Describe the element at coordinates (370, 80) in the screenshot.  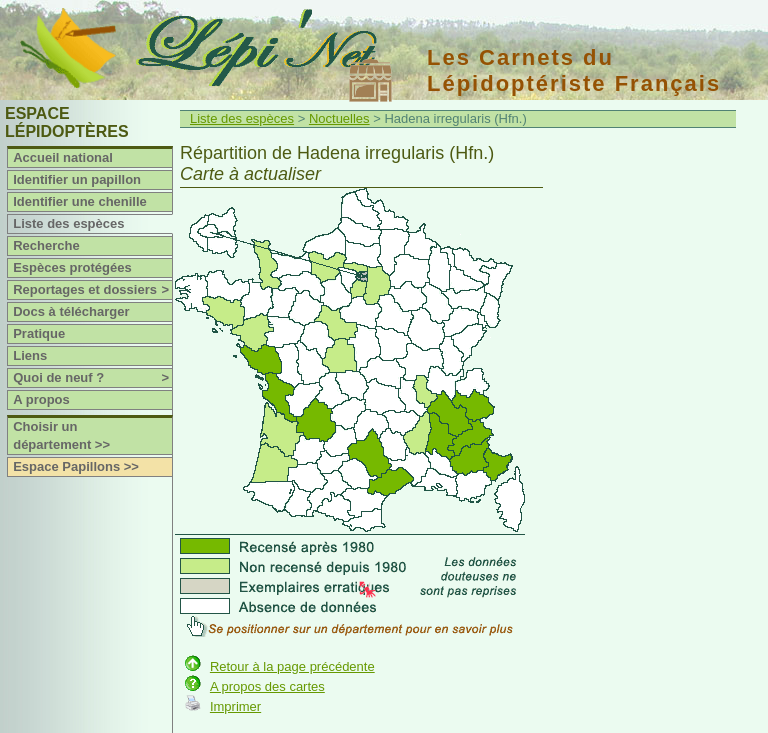
I see `open the in-game shop or store` at that location.